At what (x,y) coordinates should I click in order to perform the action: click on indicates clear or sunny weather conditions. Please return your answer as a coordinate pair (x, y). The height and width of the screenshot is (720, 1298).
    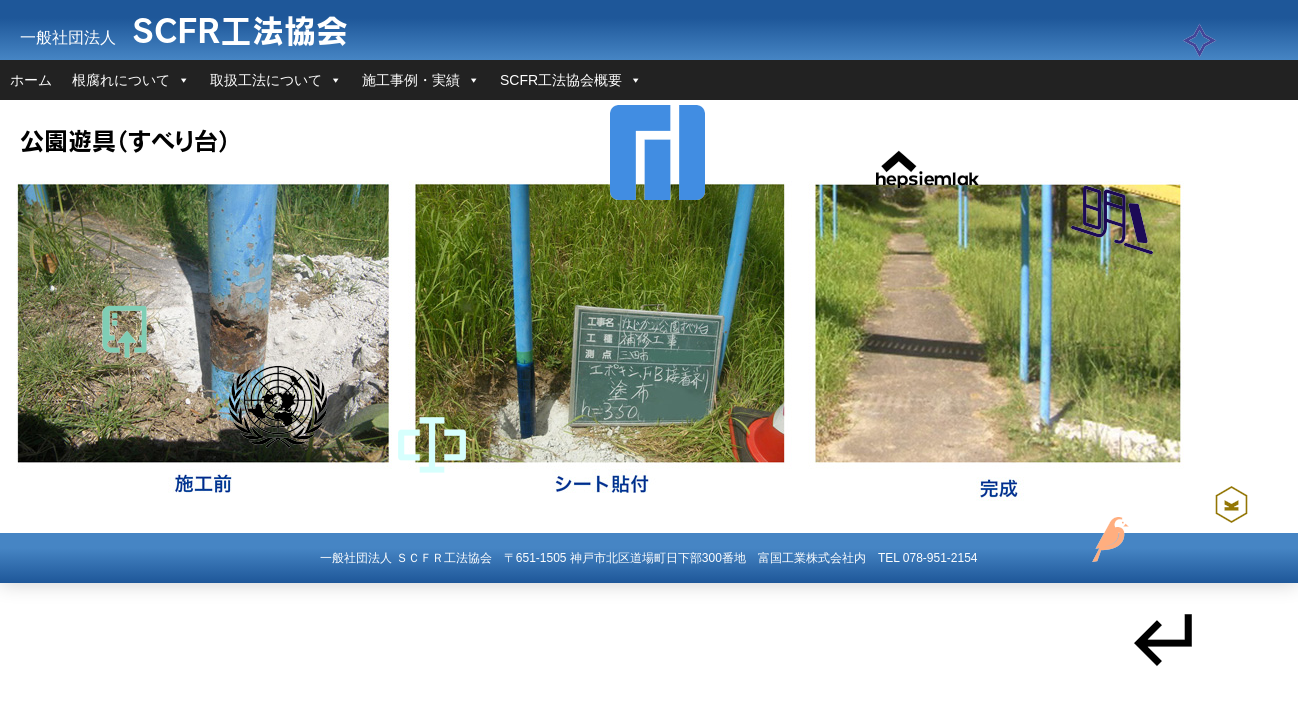
    Looking at the image, I should click on (1199, 40).